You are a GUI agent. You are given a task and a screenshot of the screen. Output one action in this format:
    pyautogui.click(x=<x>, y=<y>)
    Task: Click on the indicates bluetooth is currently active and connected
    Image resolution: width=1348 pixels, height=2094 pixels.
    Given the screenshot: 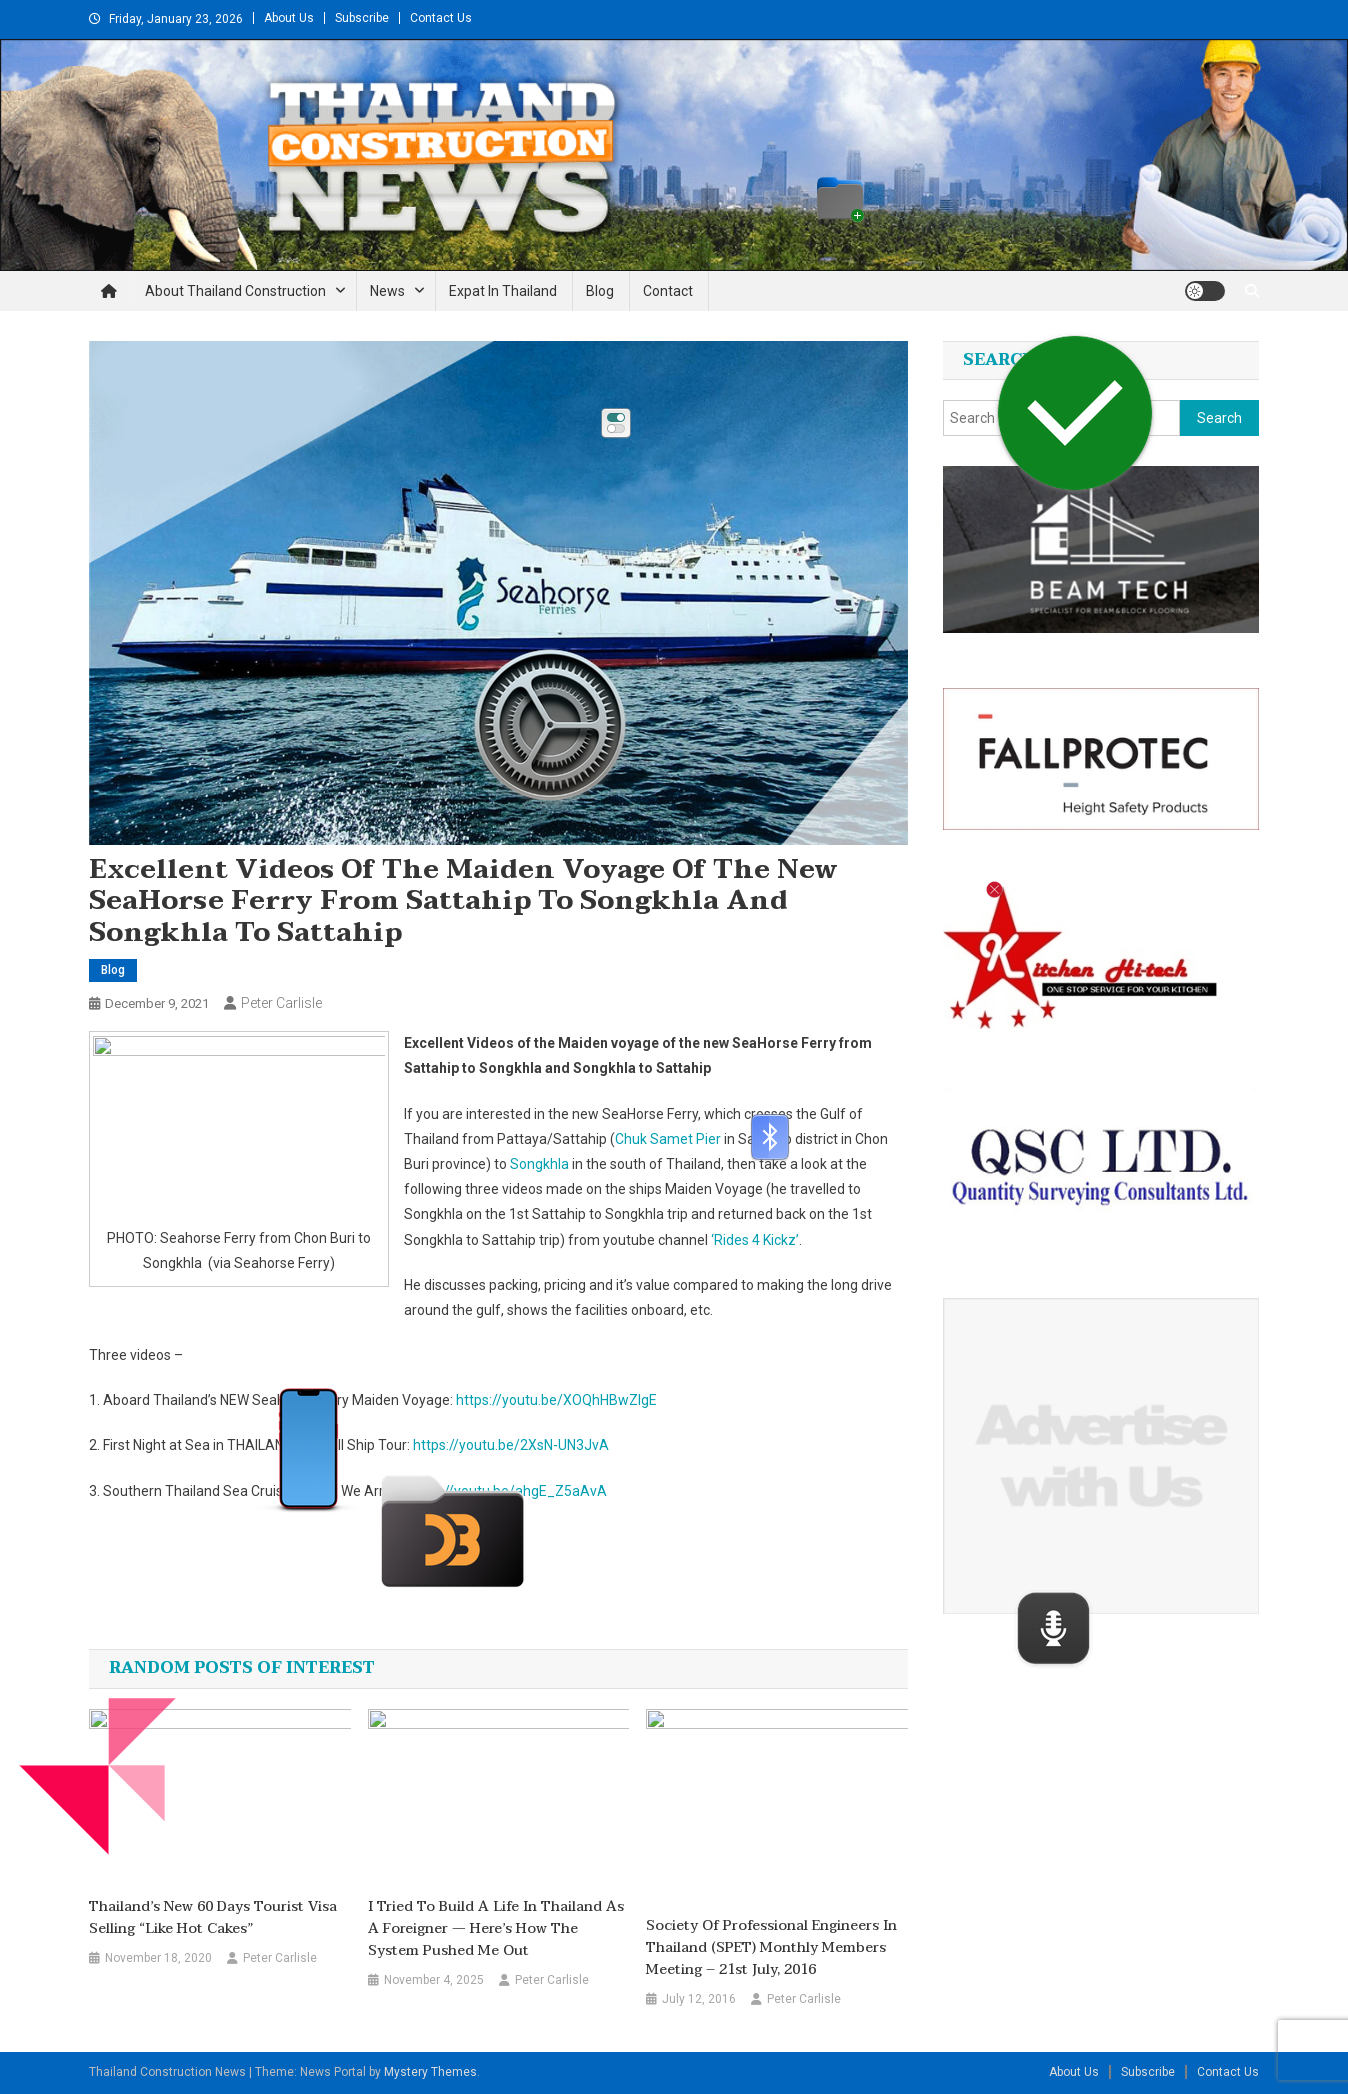 What is the action you would take?
    pyautogui.click(x=770, y=1137)
    